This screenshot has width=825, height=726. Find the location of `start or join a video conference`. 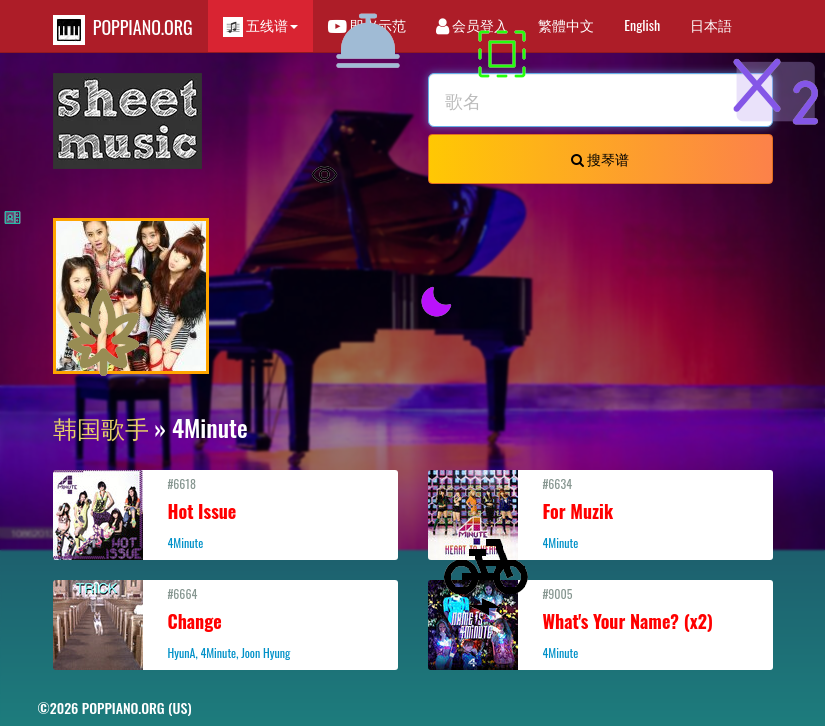

start or join a video conference is located at coordinates (12, 217).